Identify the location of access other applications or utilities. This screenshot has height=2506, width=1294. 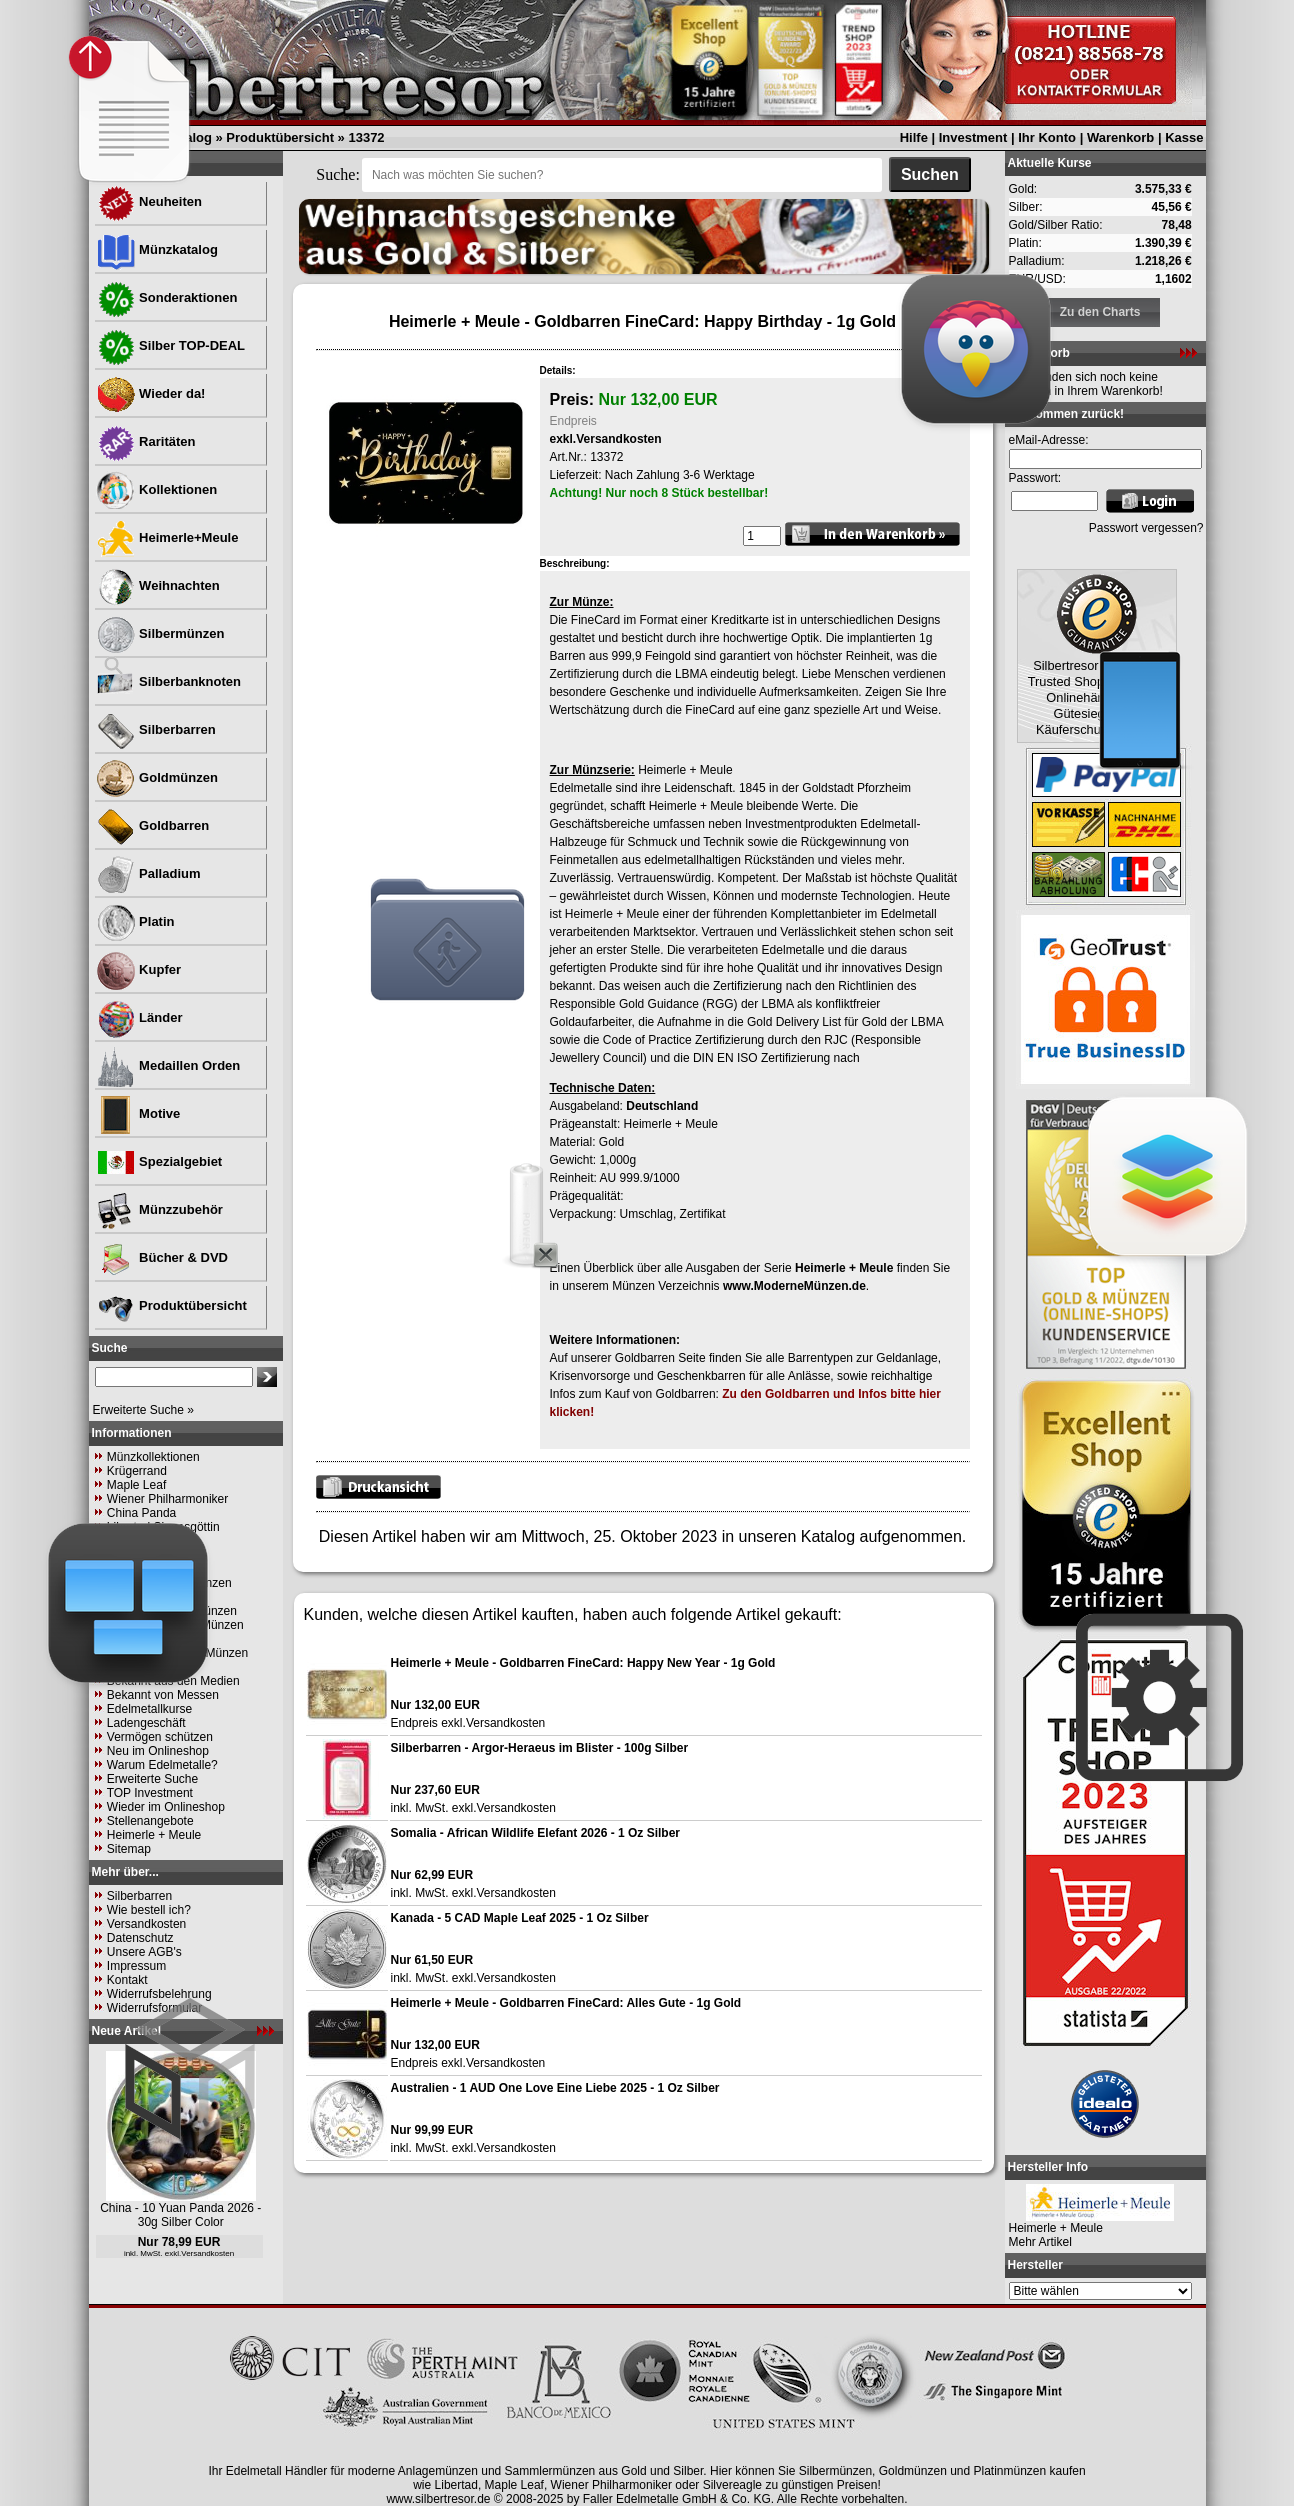
(1159, 1697).